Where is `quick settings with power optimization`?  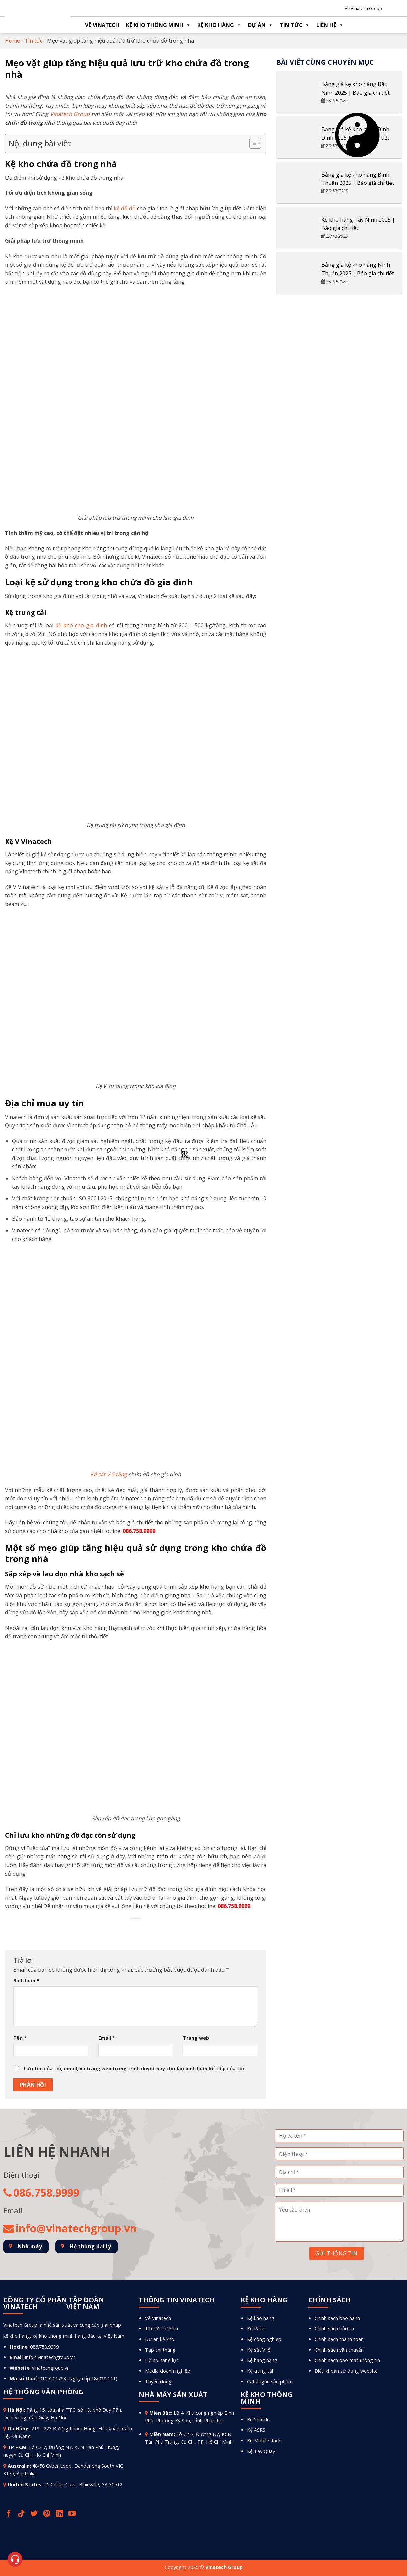 quick settings with power optimization is located at coordinates (185, 1154).